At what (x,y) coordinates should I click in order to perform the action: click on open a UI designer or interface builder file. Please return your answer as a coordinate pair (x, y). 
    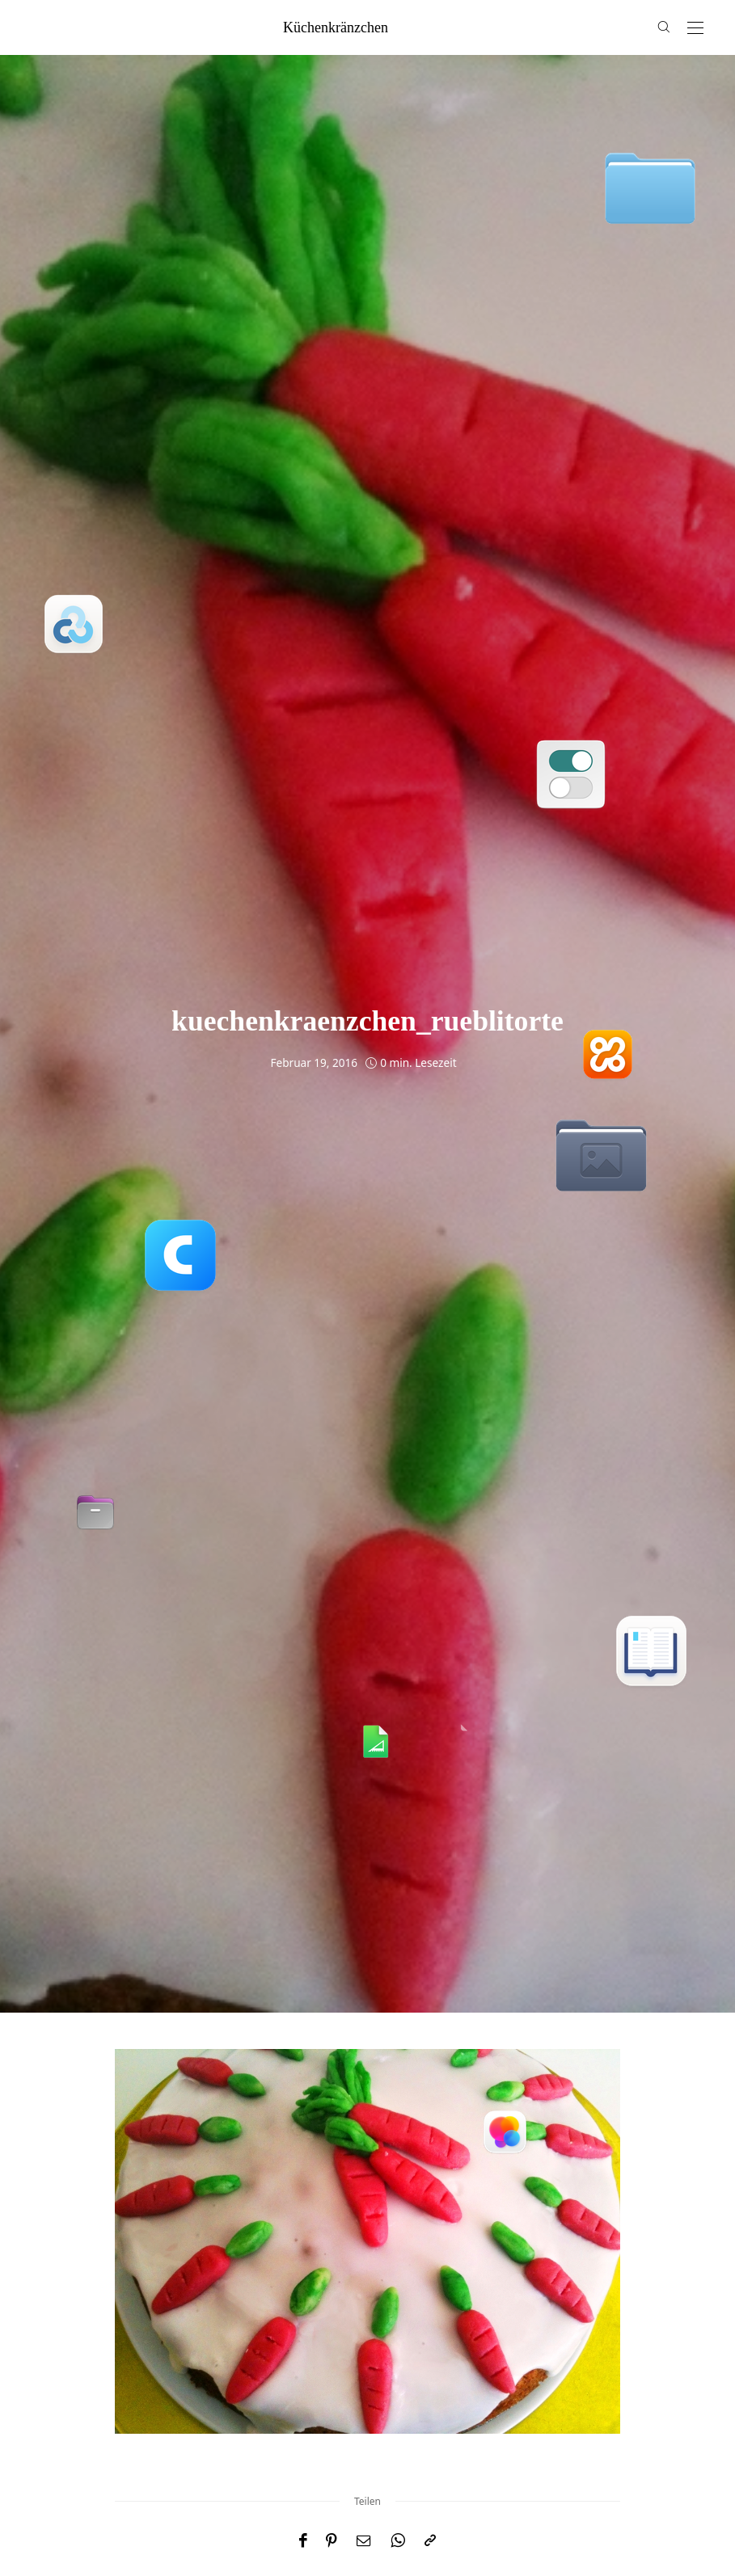
    Looking at the image, I should click on (415, 1742).